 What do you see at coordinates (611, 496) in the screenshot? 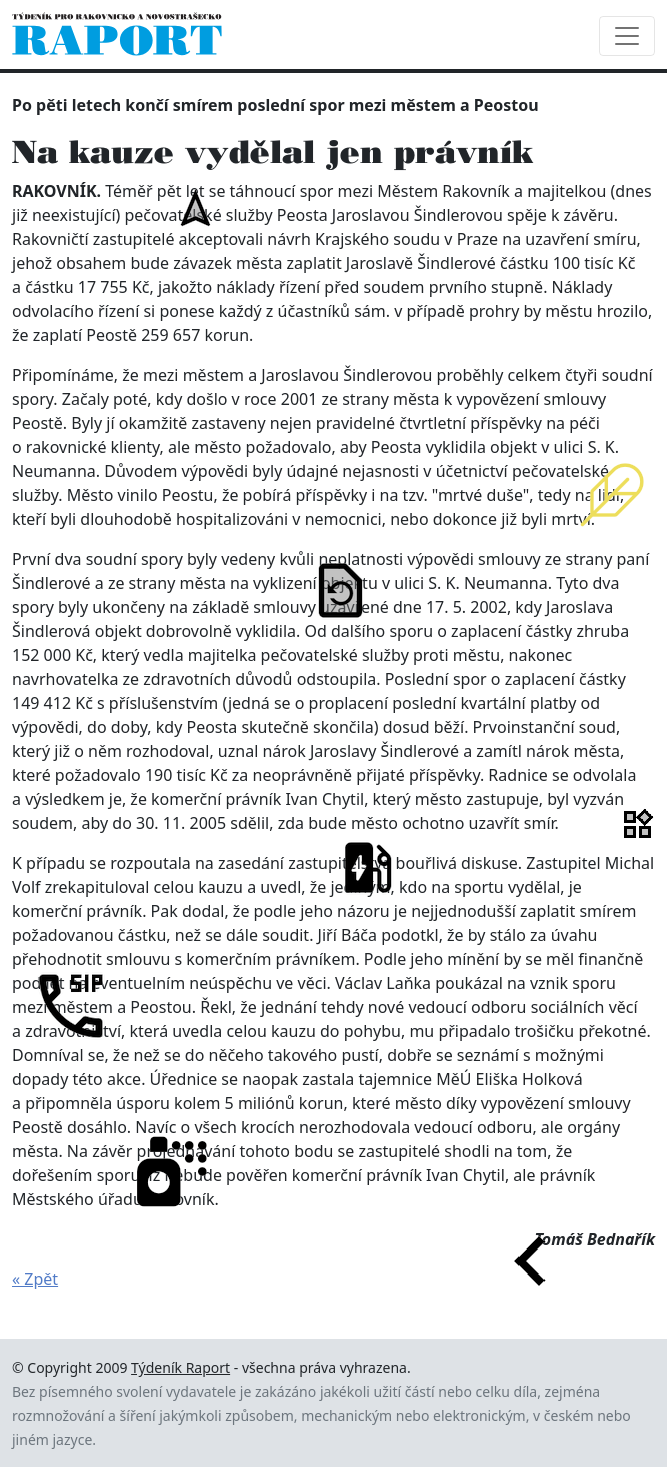
I see `compose a new message or note` at bounding box center [611, 496].